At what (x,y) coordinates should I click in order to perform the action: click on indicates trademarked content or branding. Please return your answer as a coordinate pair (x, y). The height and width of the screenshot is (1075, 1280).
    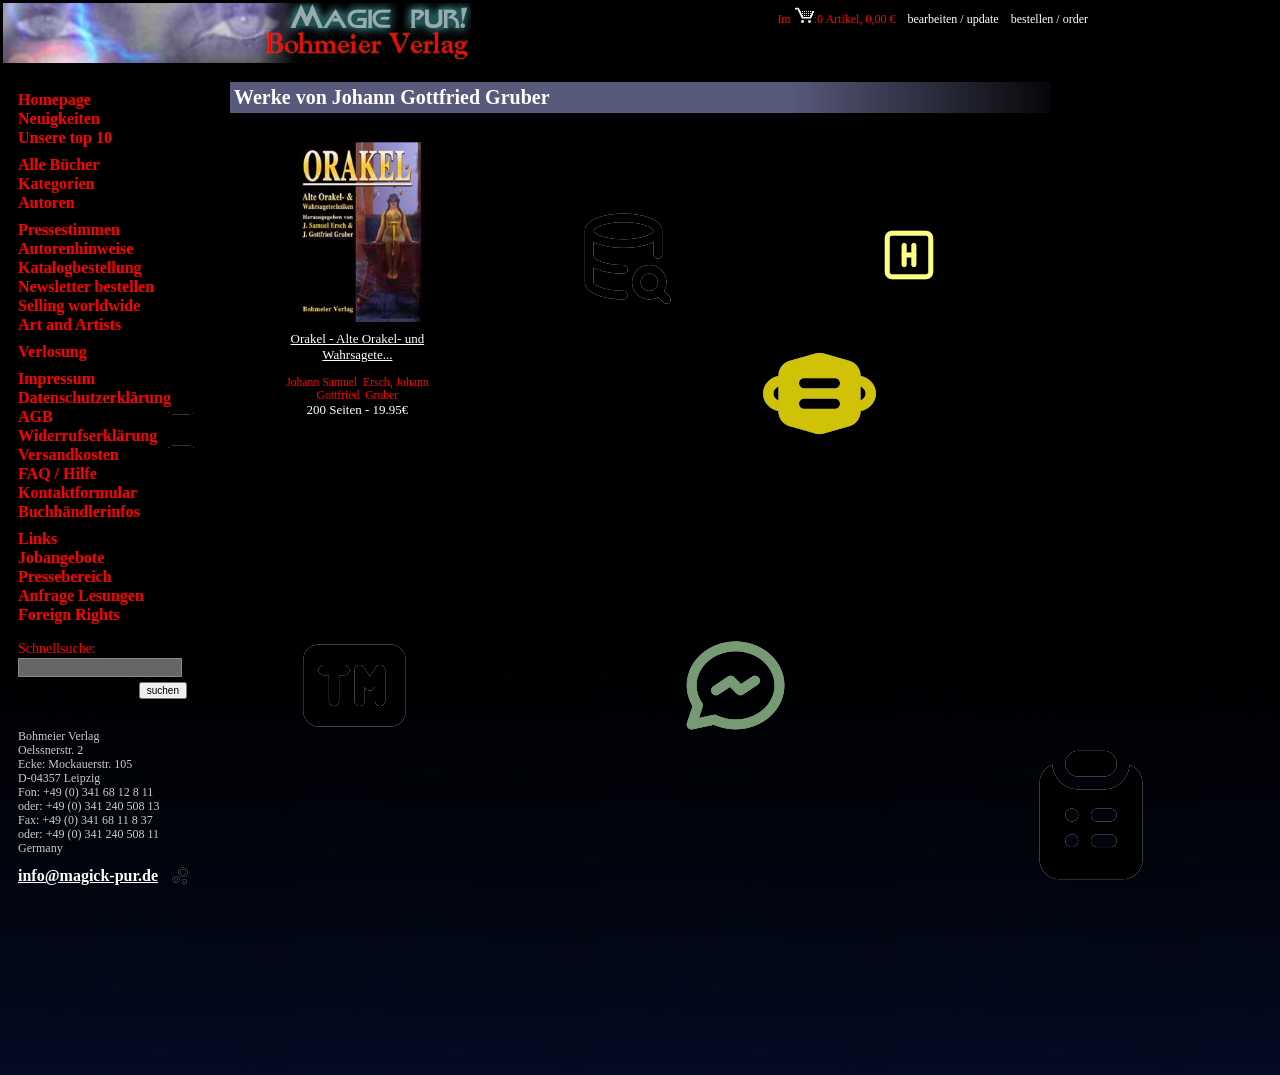
    Looking at the image, I should click on (354, 685).